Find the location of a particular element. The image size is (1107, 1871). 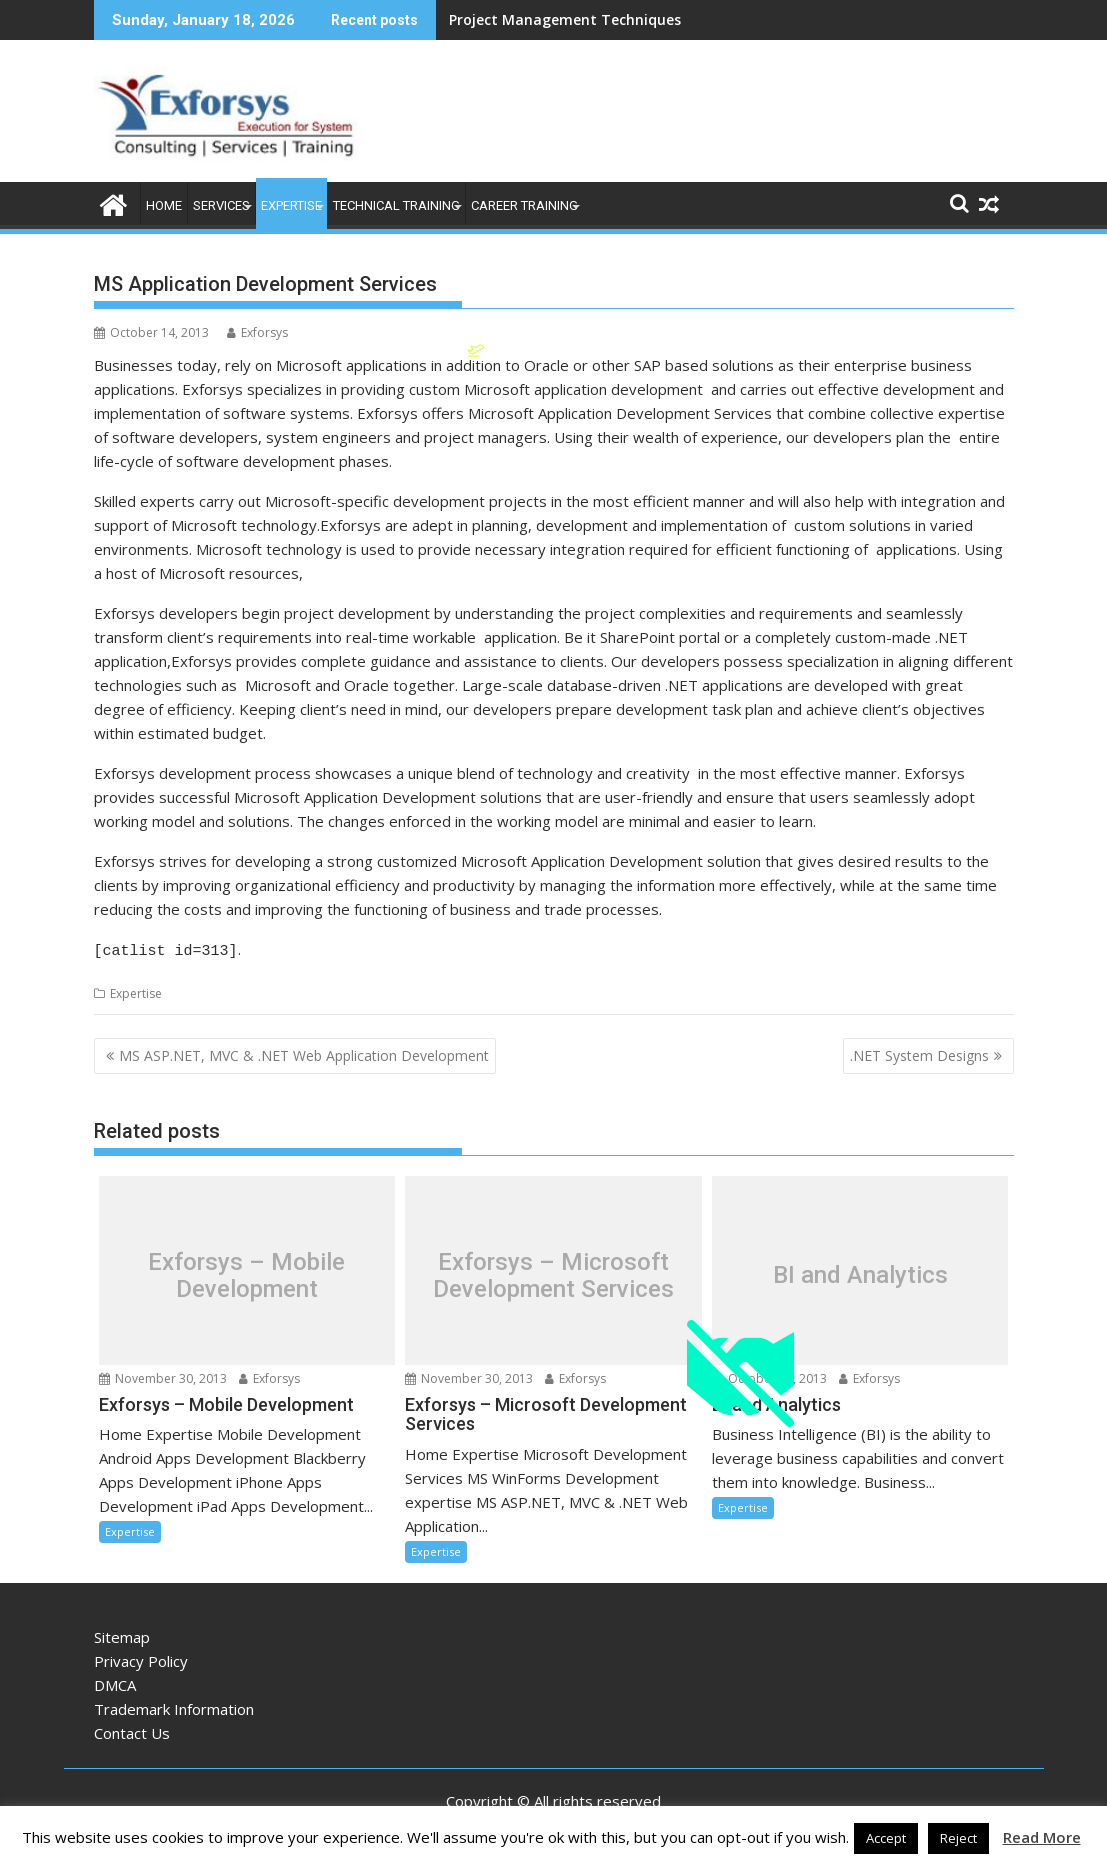

flight departure status indicator is located at coordinates (476, 350).